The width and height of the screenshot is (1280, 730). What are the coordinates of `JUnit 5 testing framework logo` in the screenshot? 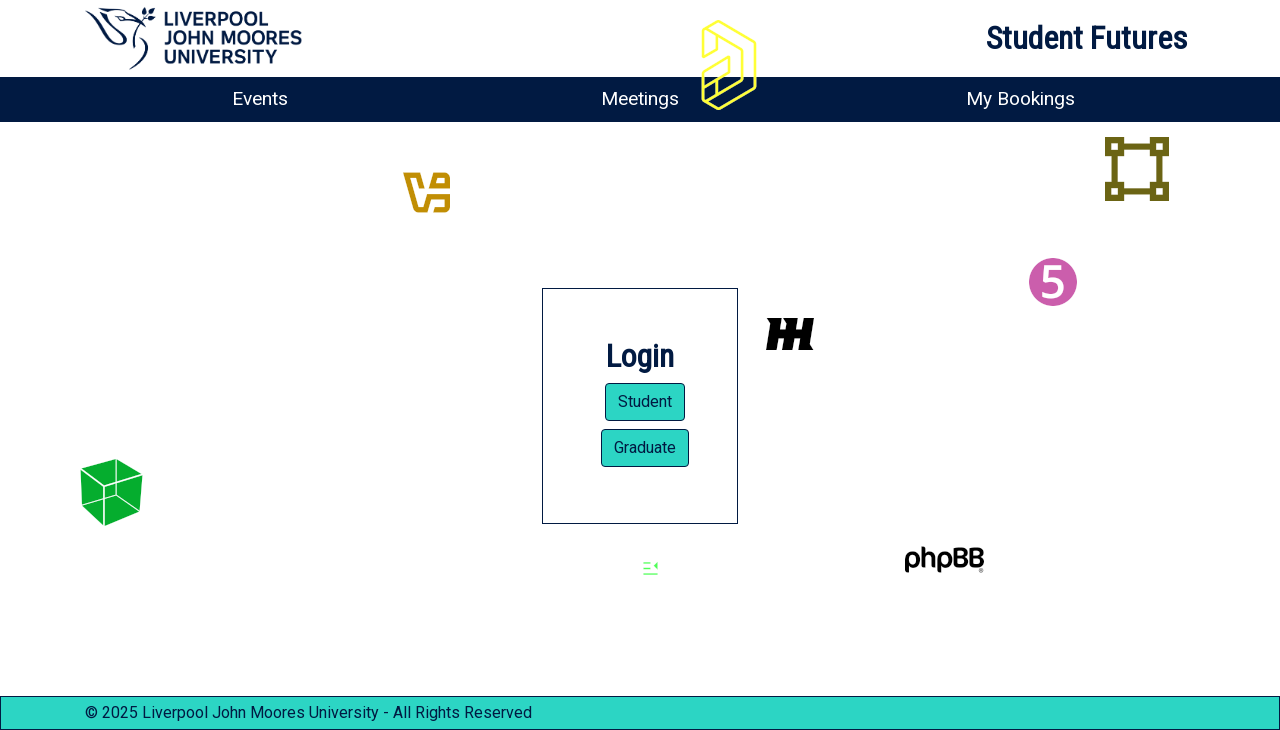 It's located at (1053, 282).